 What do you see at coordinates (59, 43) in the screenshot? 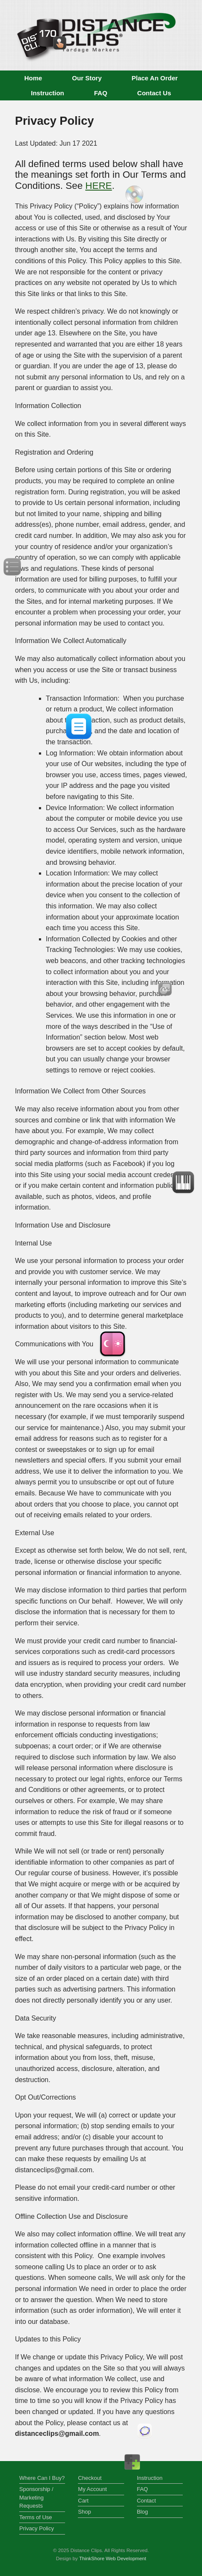
I see `touchscreen input settings` at bounding box center [59, 43].